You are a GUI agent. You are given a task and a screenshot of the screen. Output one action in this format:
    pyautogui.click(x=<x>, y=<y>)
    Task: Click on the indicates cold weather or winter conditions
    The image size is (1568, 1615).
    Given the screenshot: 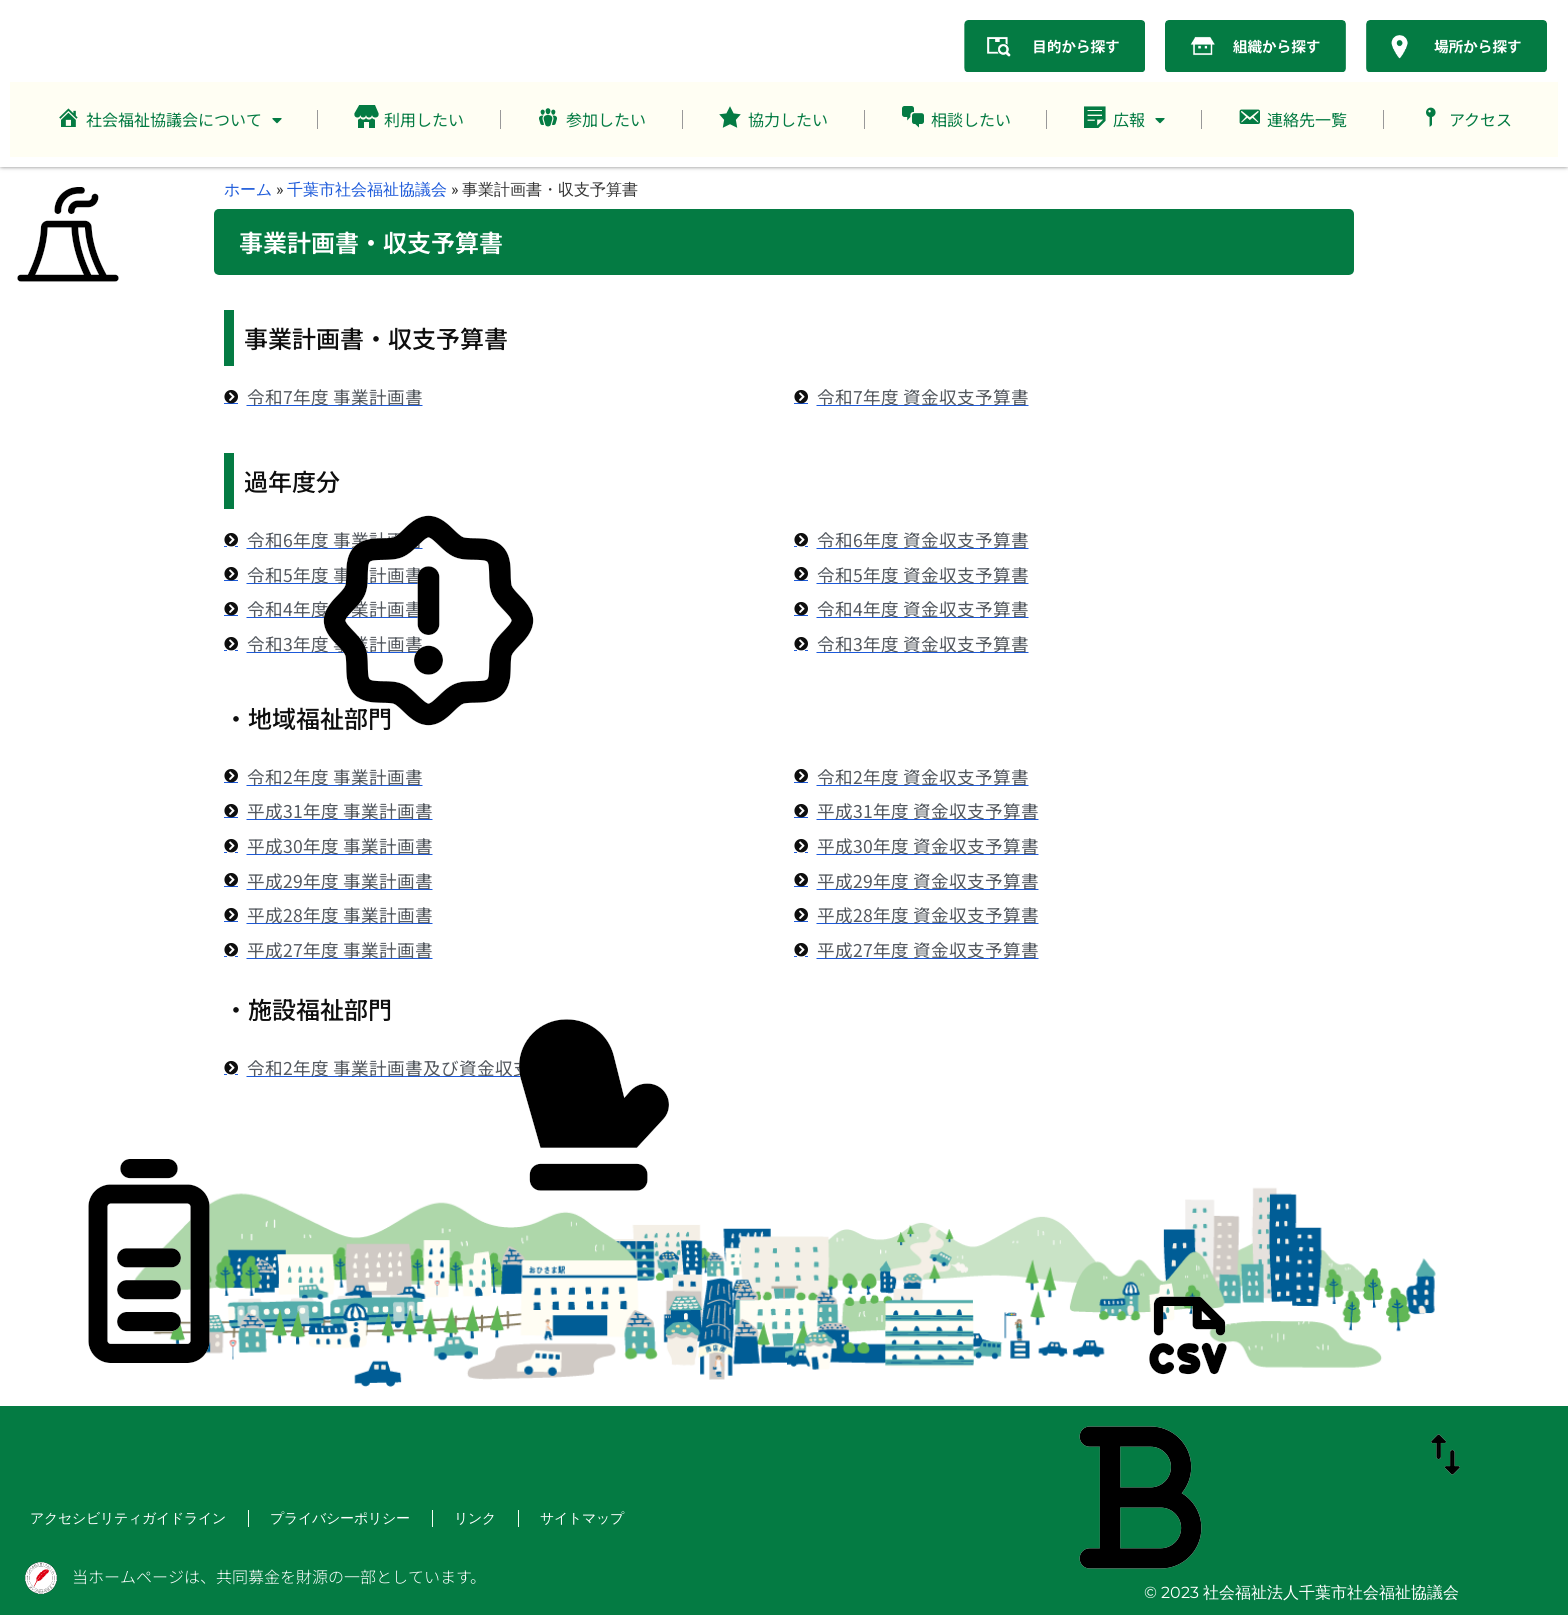 What is the action you would take?
    pyautogui.click(x=594, y=1105)
    